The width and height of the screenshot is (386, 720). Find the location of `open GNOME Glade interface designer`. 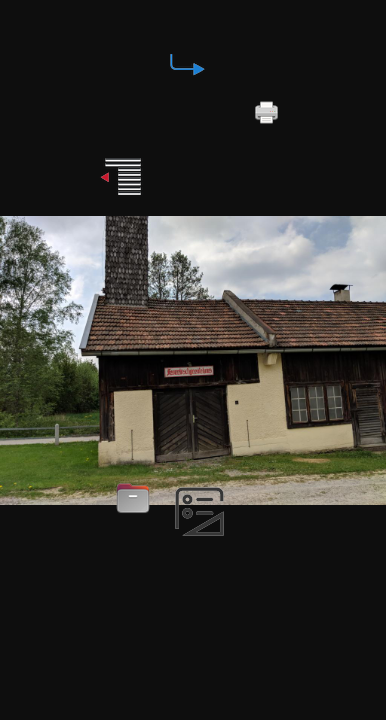

open GNOME Glade interface designer is located at coordinates (199, 511).